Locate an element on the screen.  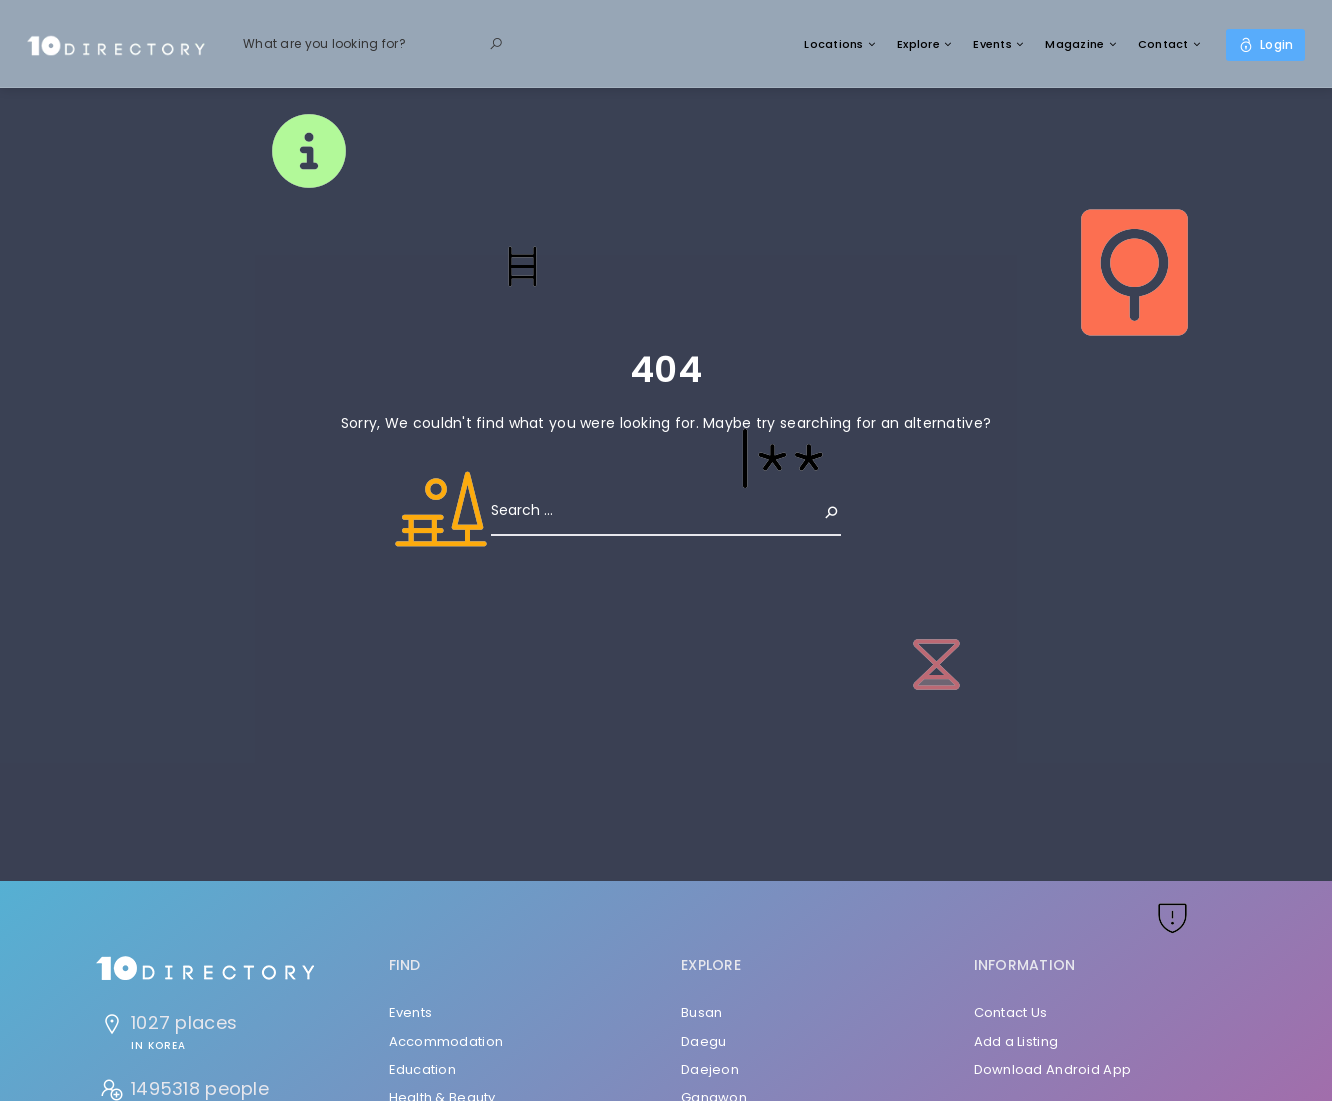
security warning or potential threat detected is located at coordinates (1172, 916).